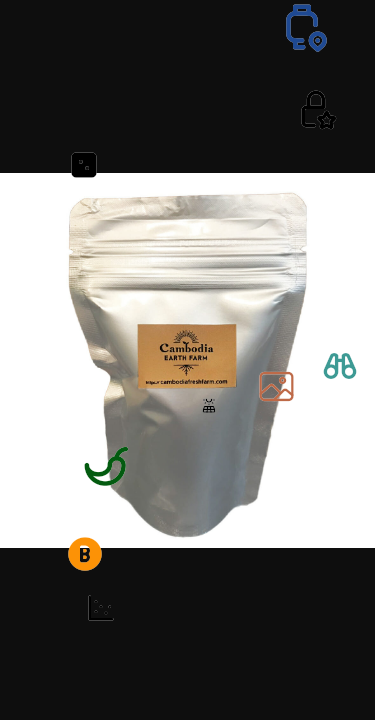 The width and height of the screenshot is (375, 720). What do you see at coordinates (85, 554) in the screenshot?
I see `apply bold formatting to selected text` at bounding box center [85, 554].